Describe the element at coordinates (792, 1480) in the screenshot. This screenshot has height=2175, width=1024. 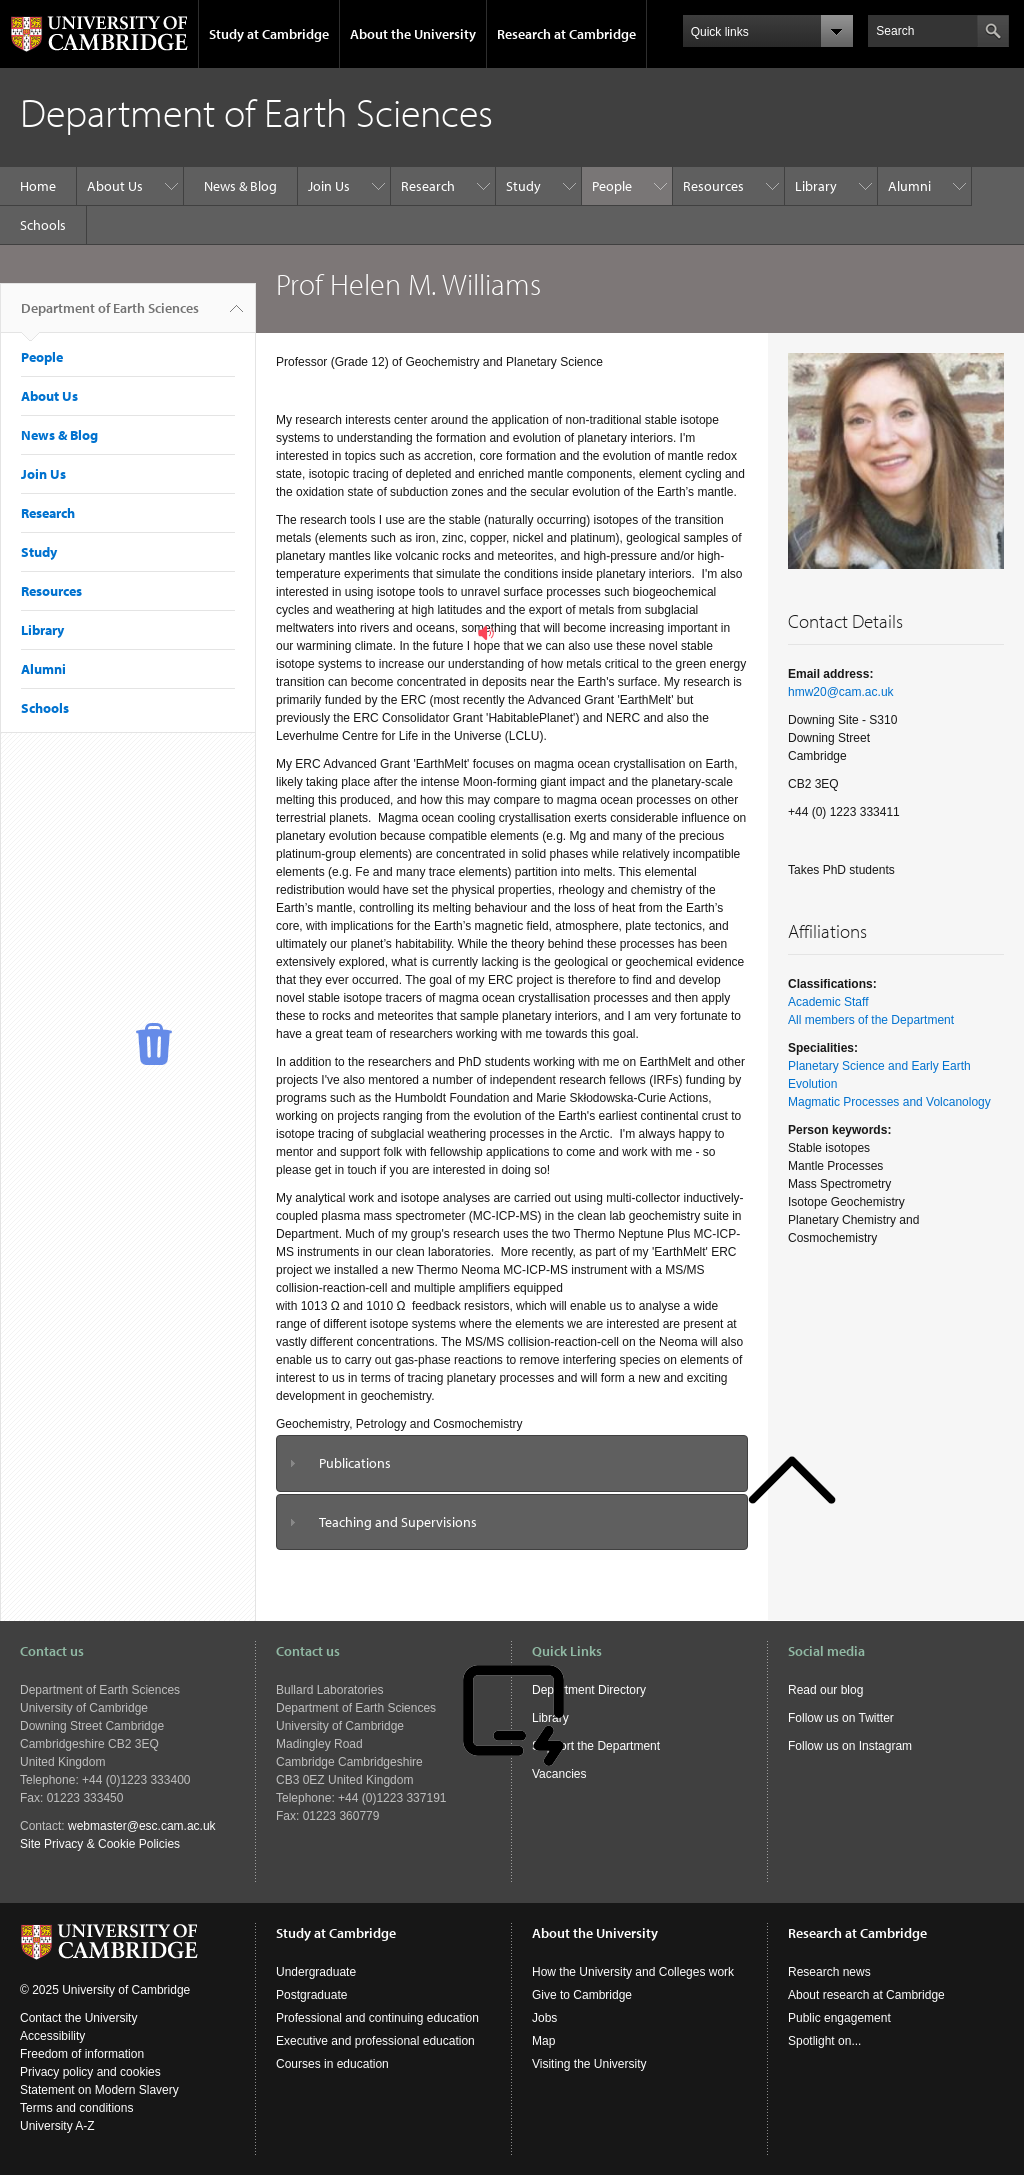
I see `collapse or minimize a section` at that location.